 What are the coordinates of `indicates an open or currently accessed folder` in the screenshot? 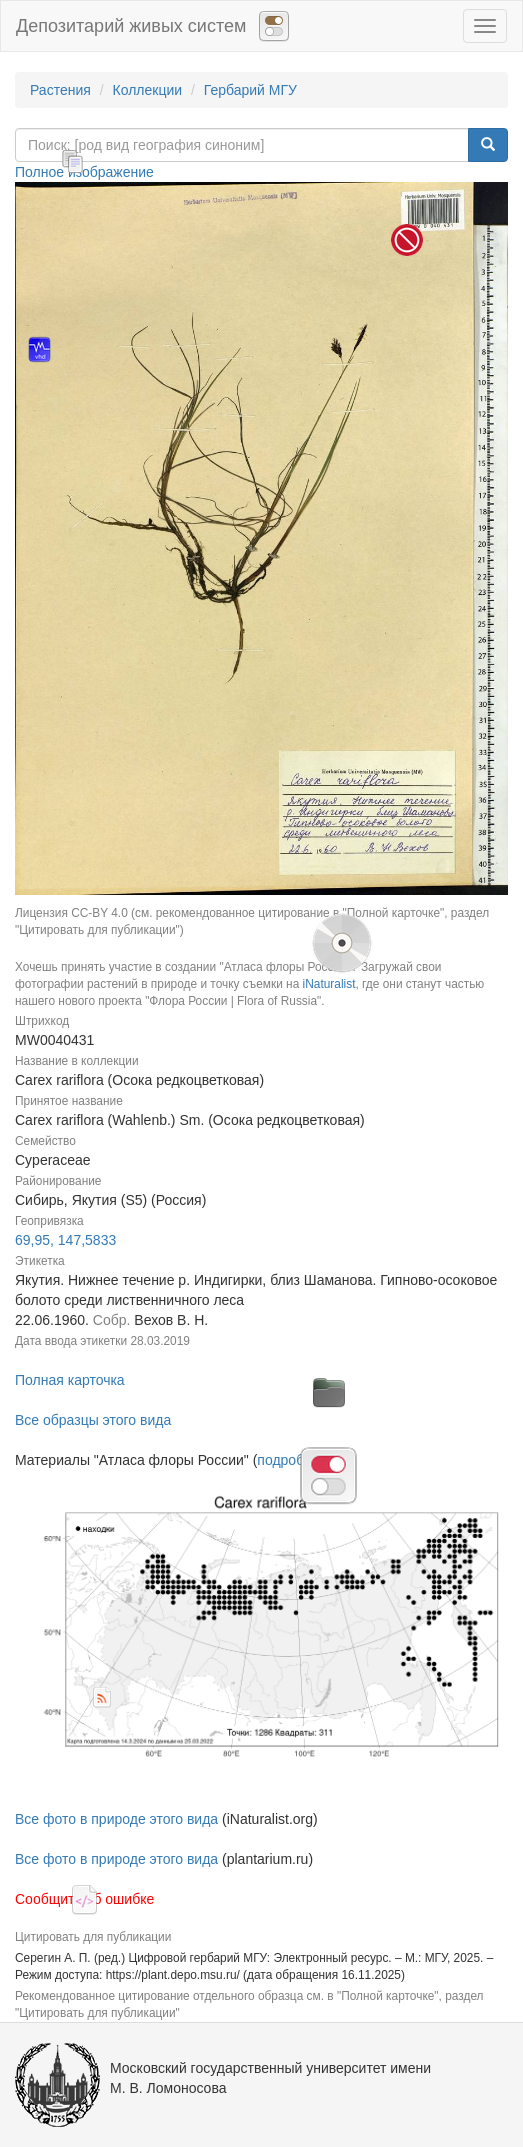 It's located at (329, 1392).